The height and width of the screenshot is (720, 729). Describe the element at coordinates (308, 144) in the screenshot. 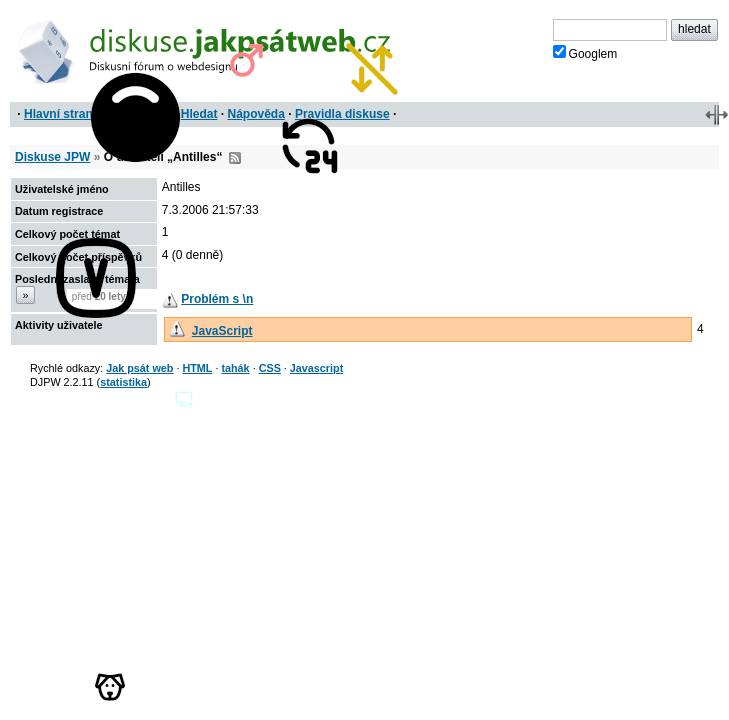

I see `indicates 24-hour availability or support` at that location.